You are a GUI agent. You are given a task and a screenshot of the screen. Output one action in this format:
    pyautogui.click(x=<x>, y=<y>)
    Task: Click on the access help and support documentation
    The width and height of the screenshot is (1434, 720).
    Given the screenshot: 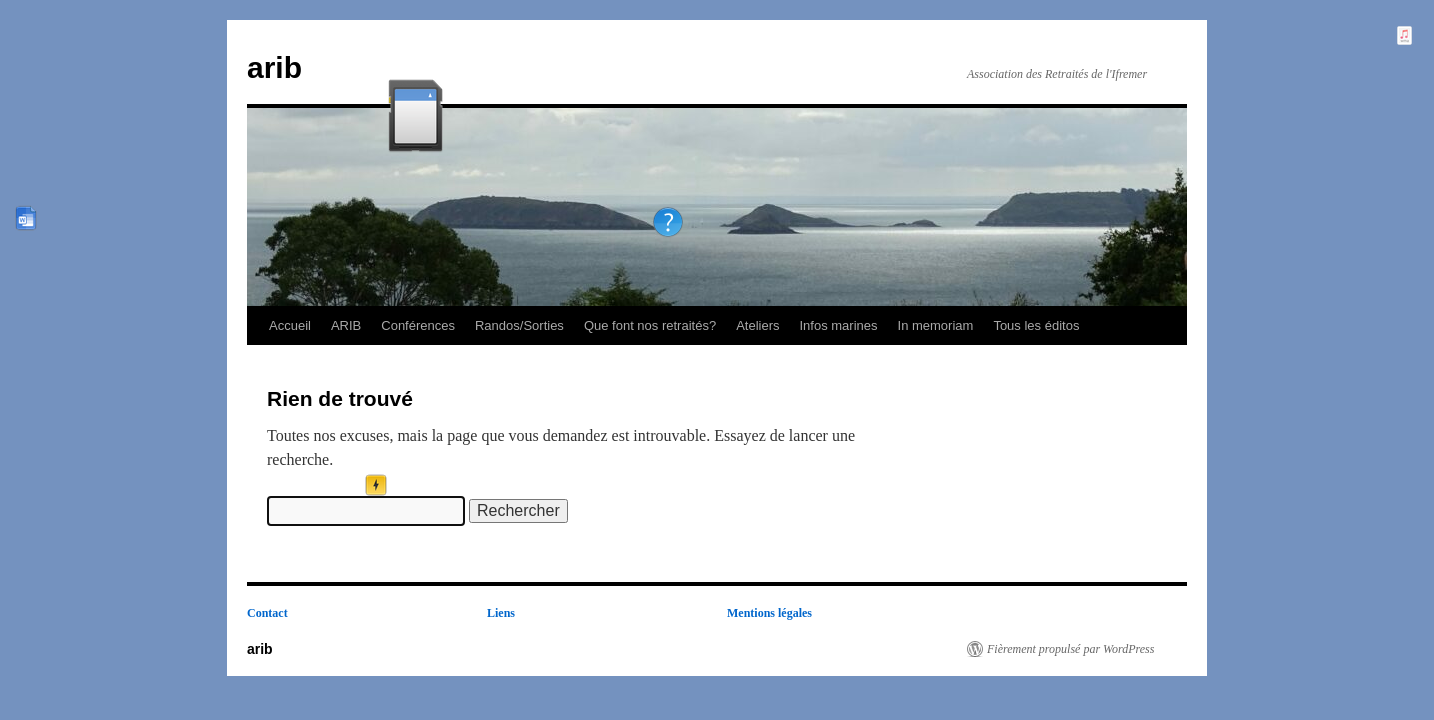 What is the action you would take?
    pyautogui.click(x=668, y=222)
    